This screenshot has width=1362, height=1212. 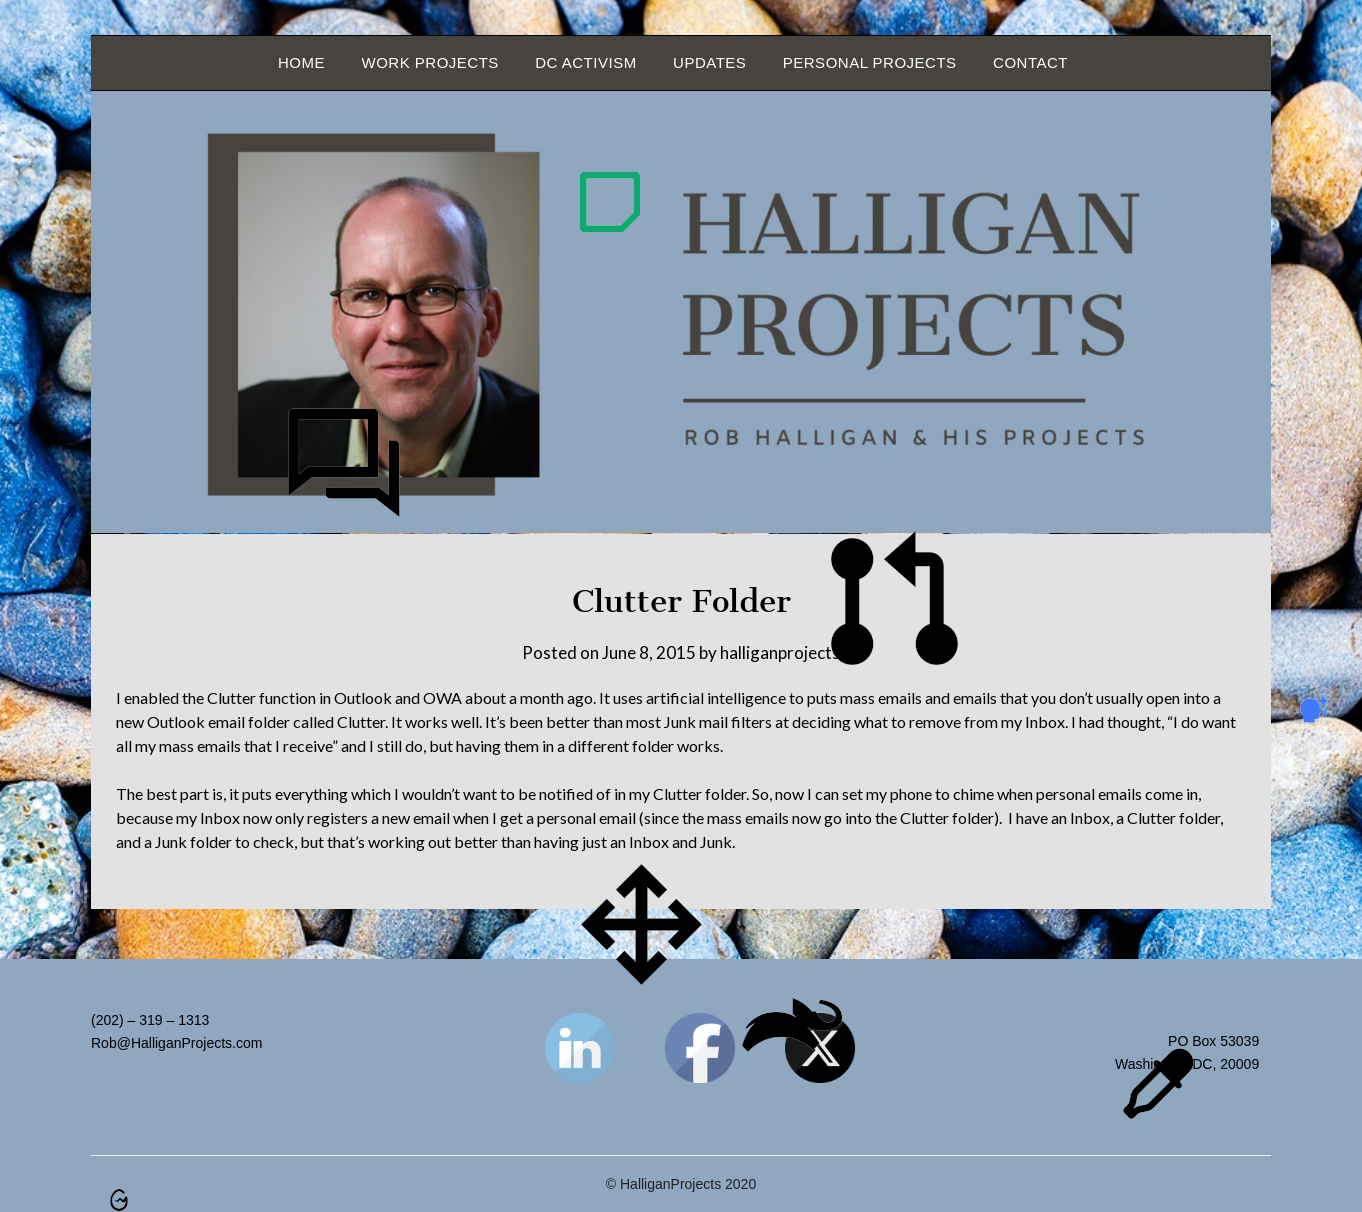 I want to click on drag to reposition element, so click(x=641, y=924).